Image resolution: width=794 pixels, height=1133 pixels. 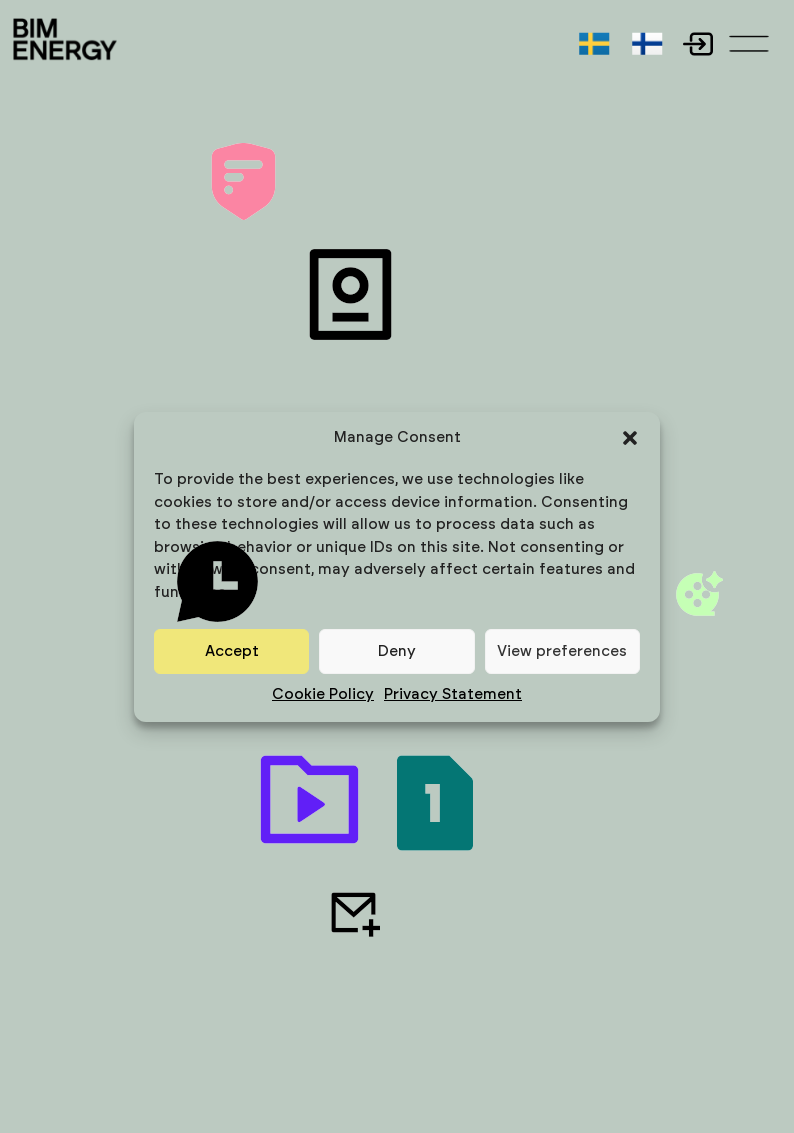 What do you see at coordinates (243, 181) in the screenshot?
I see `open 2FAS authenticator app` at bounding box center [243, 181].